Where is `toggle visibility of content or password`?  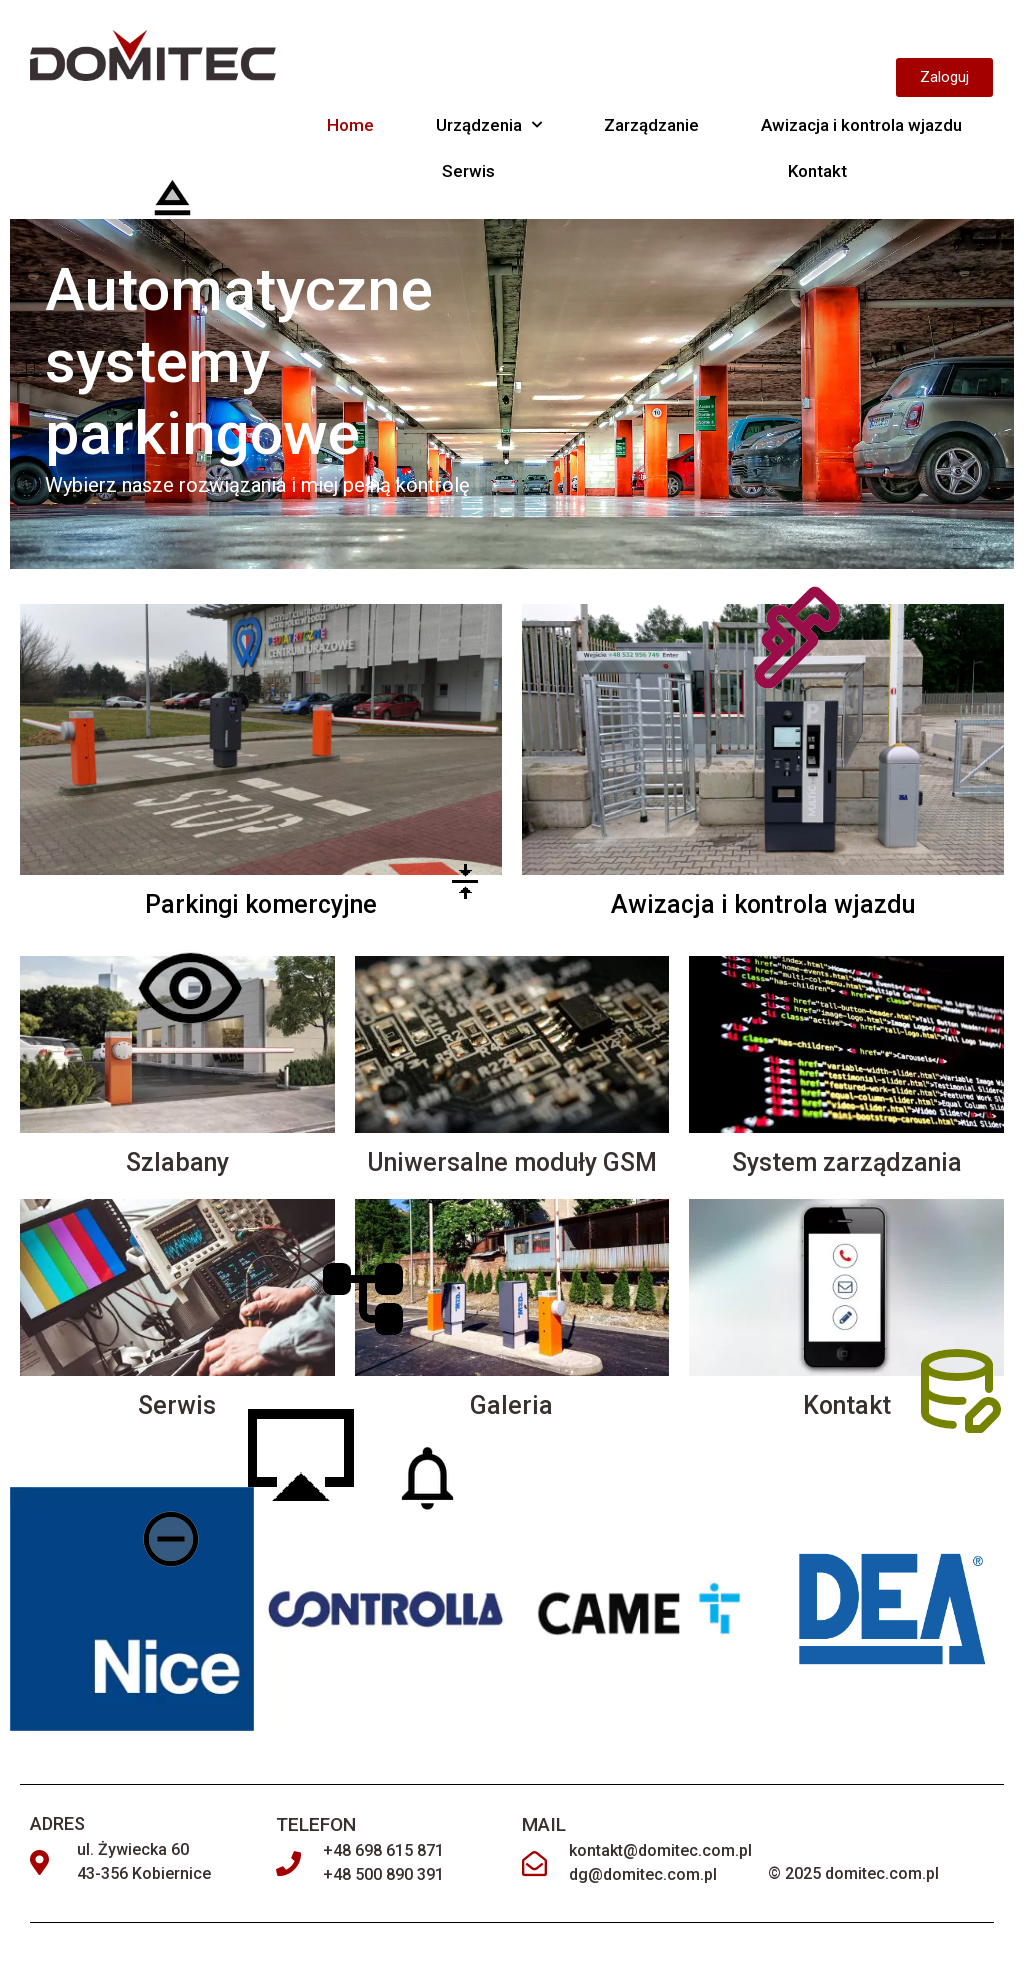
toggle visibility of content or password is located at coordinates (190, 990).